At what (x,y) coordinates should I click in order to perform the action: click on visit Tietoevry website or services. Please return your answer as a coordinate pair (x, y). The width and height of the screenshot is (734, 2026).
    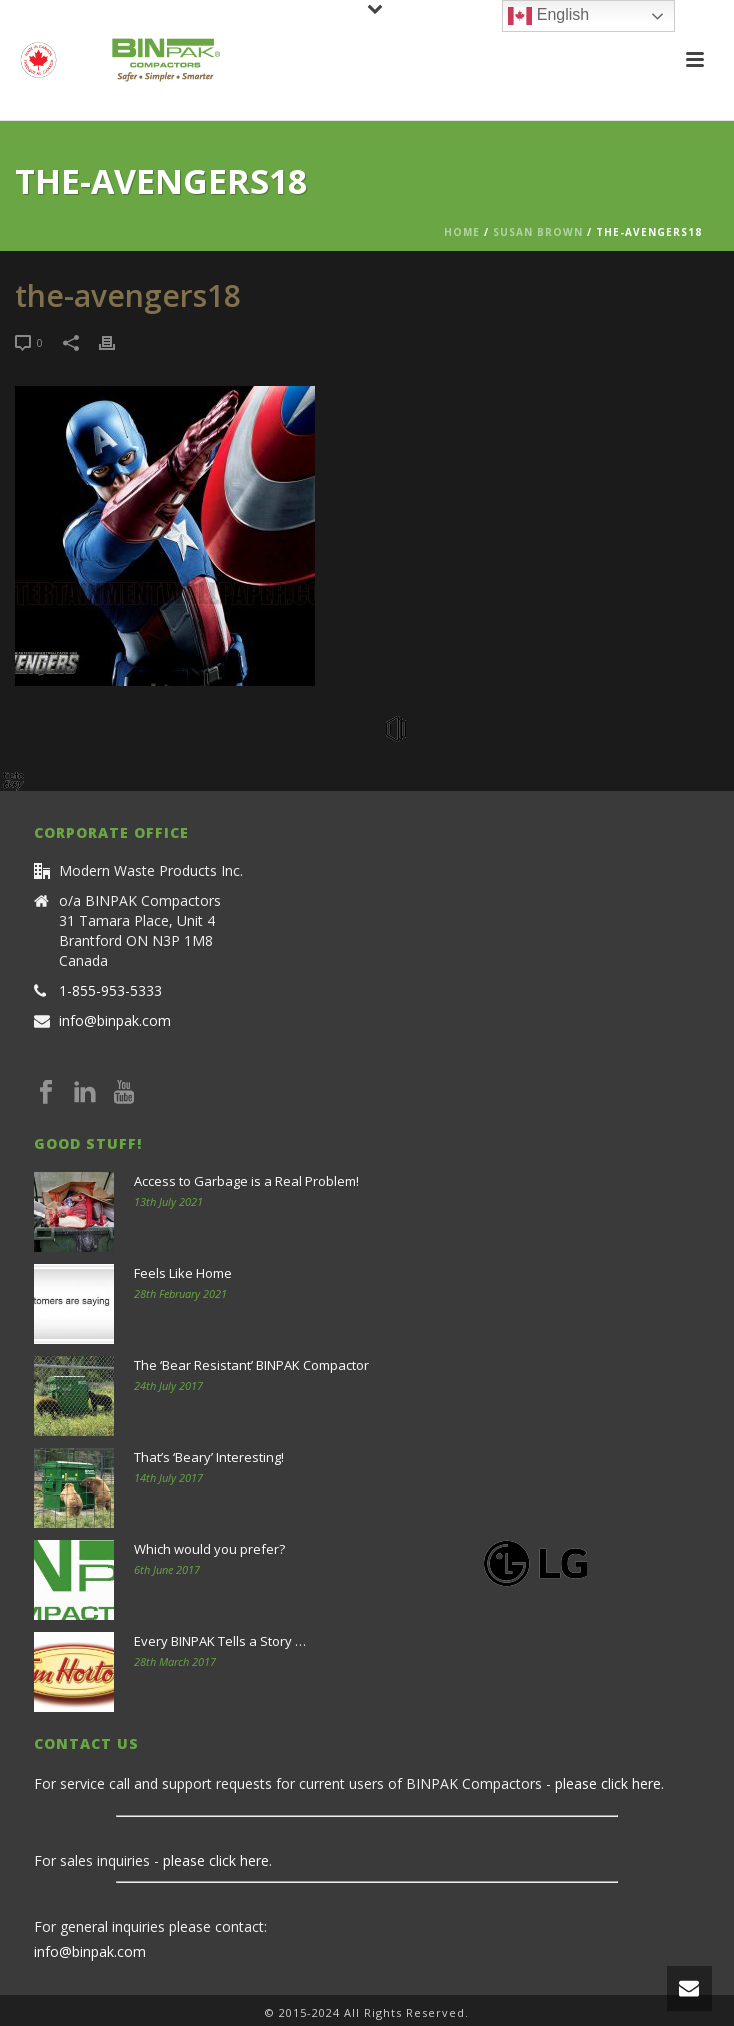
    Looking at the image, I should click on (13, 781).